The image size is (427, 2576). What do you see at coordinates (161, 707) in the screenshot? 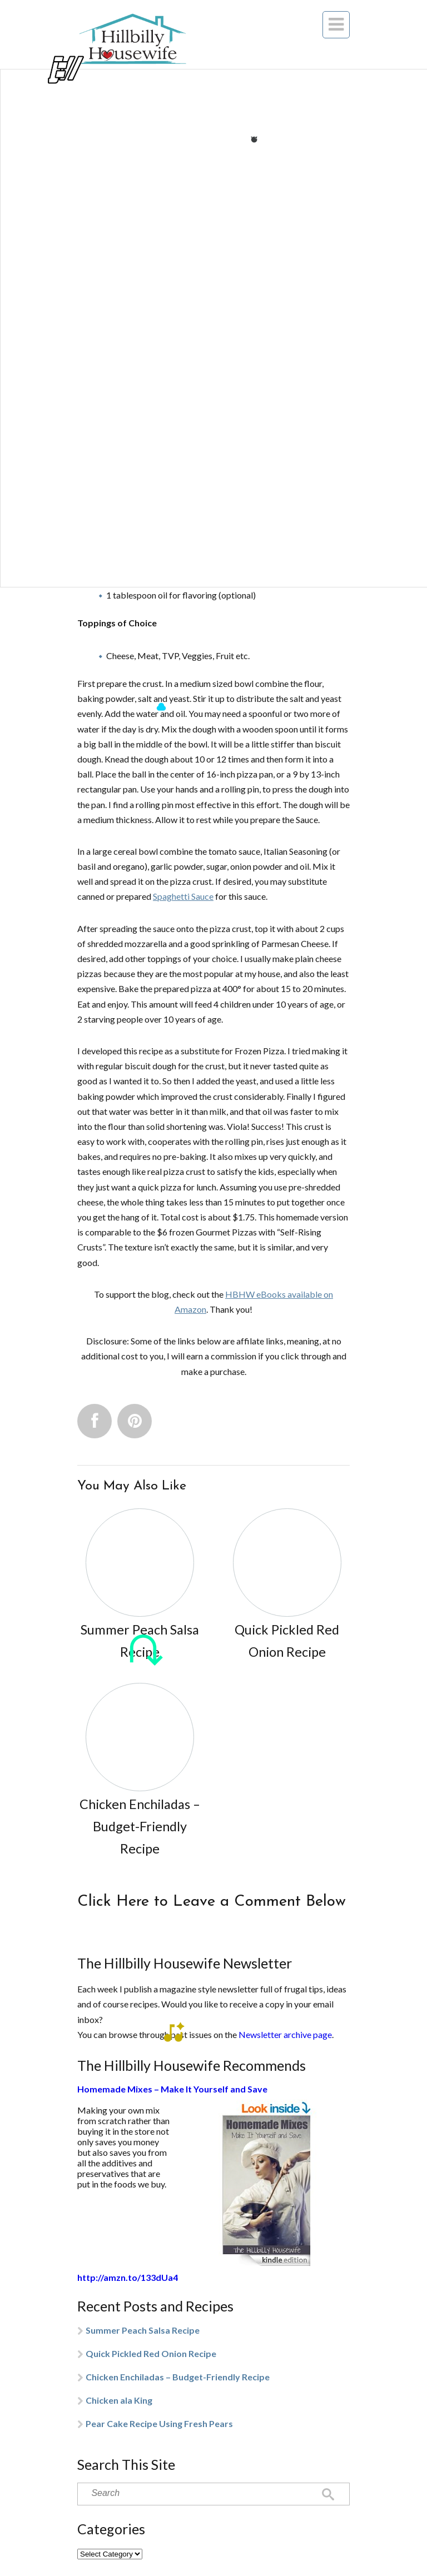
I see `indicates cloudy weather conditions` at bounding box center [161, 707].